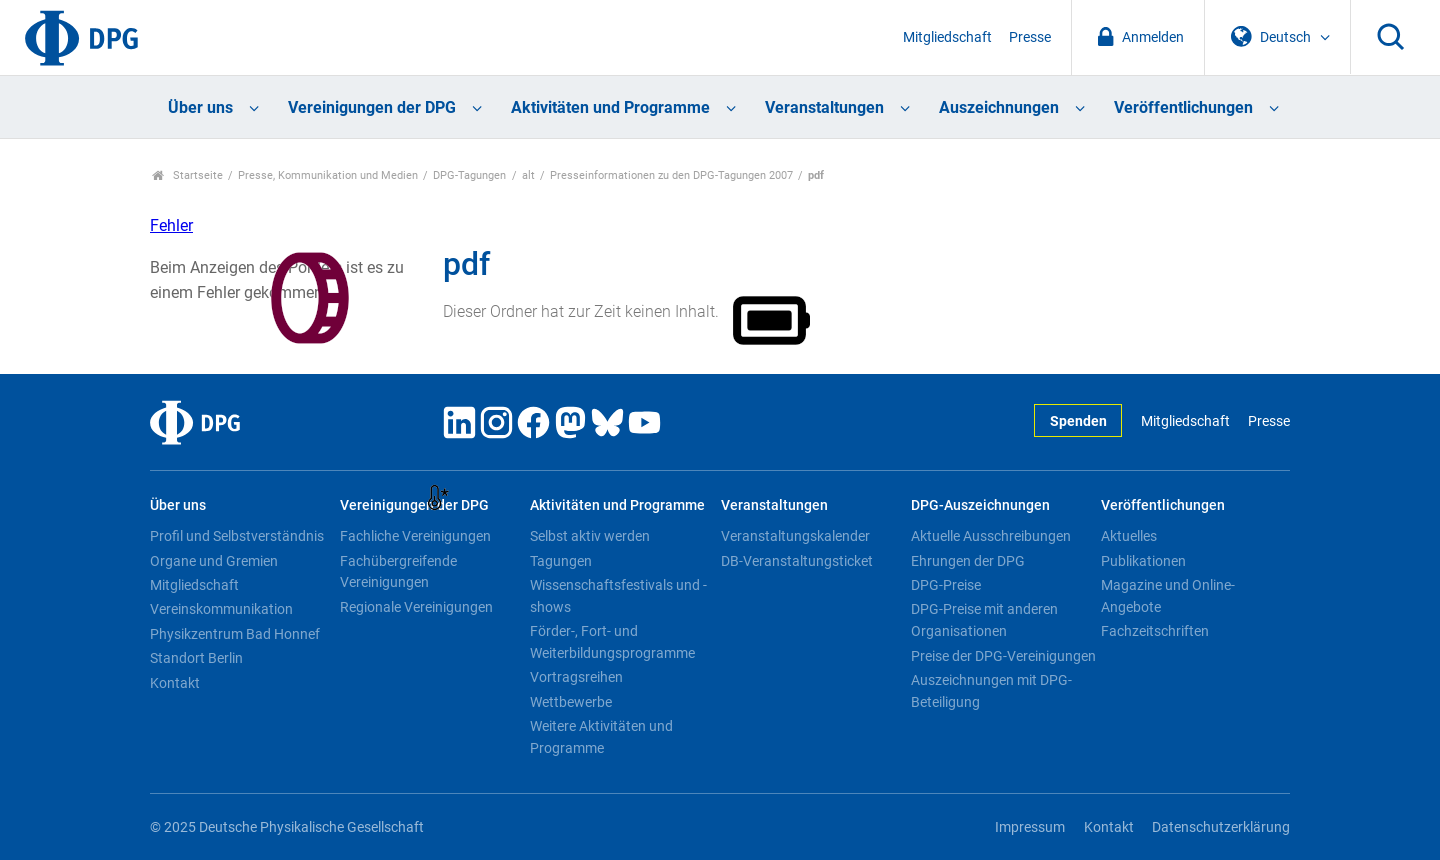 The height and width of the screenshot is (860, 1440). I want to click on indicates low temperature or cold conditions, so click(435, 497).